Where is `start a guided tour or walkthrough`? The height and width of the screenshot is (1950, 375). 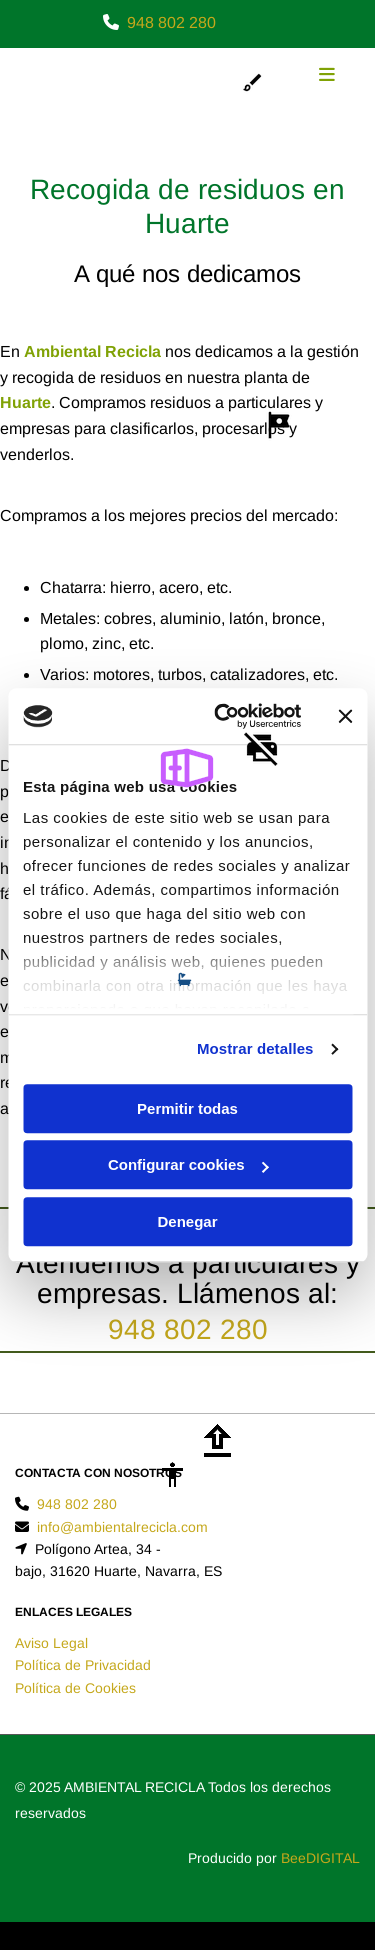
start a guided tour or walkthrough is located at coordinates (278, 425).